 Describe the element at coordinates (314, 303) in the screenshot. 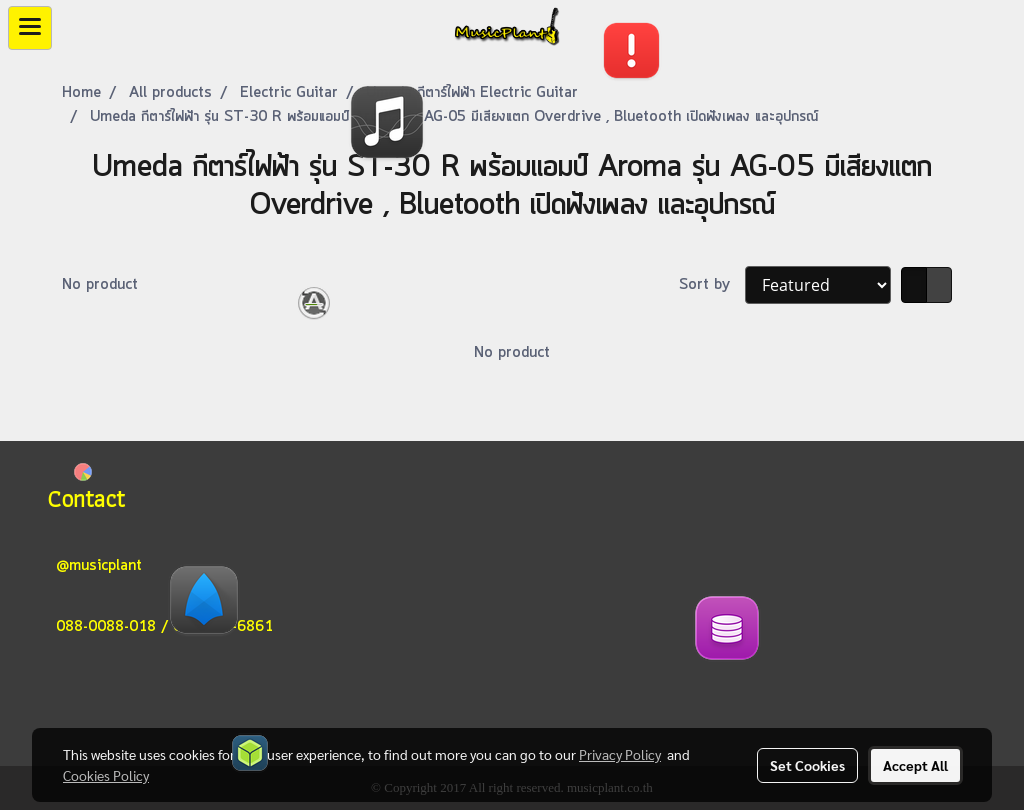

I see `open the software update manager` at that location.